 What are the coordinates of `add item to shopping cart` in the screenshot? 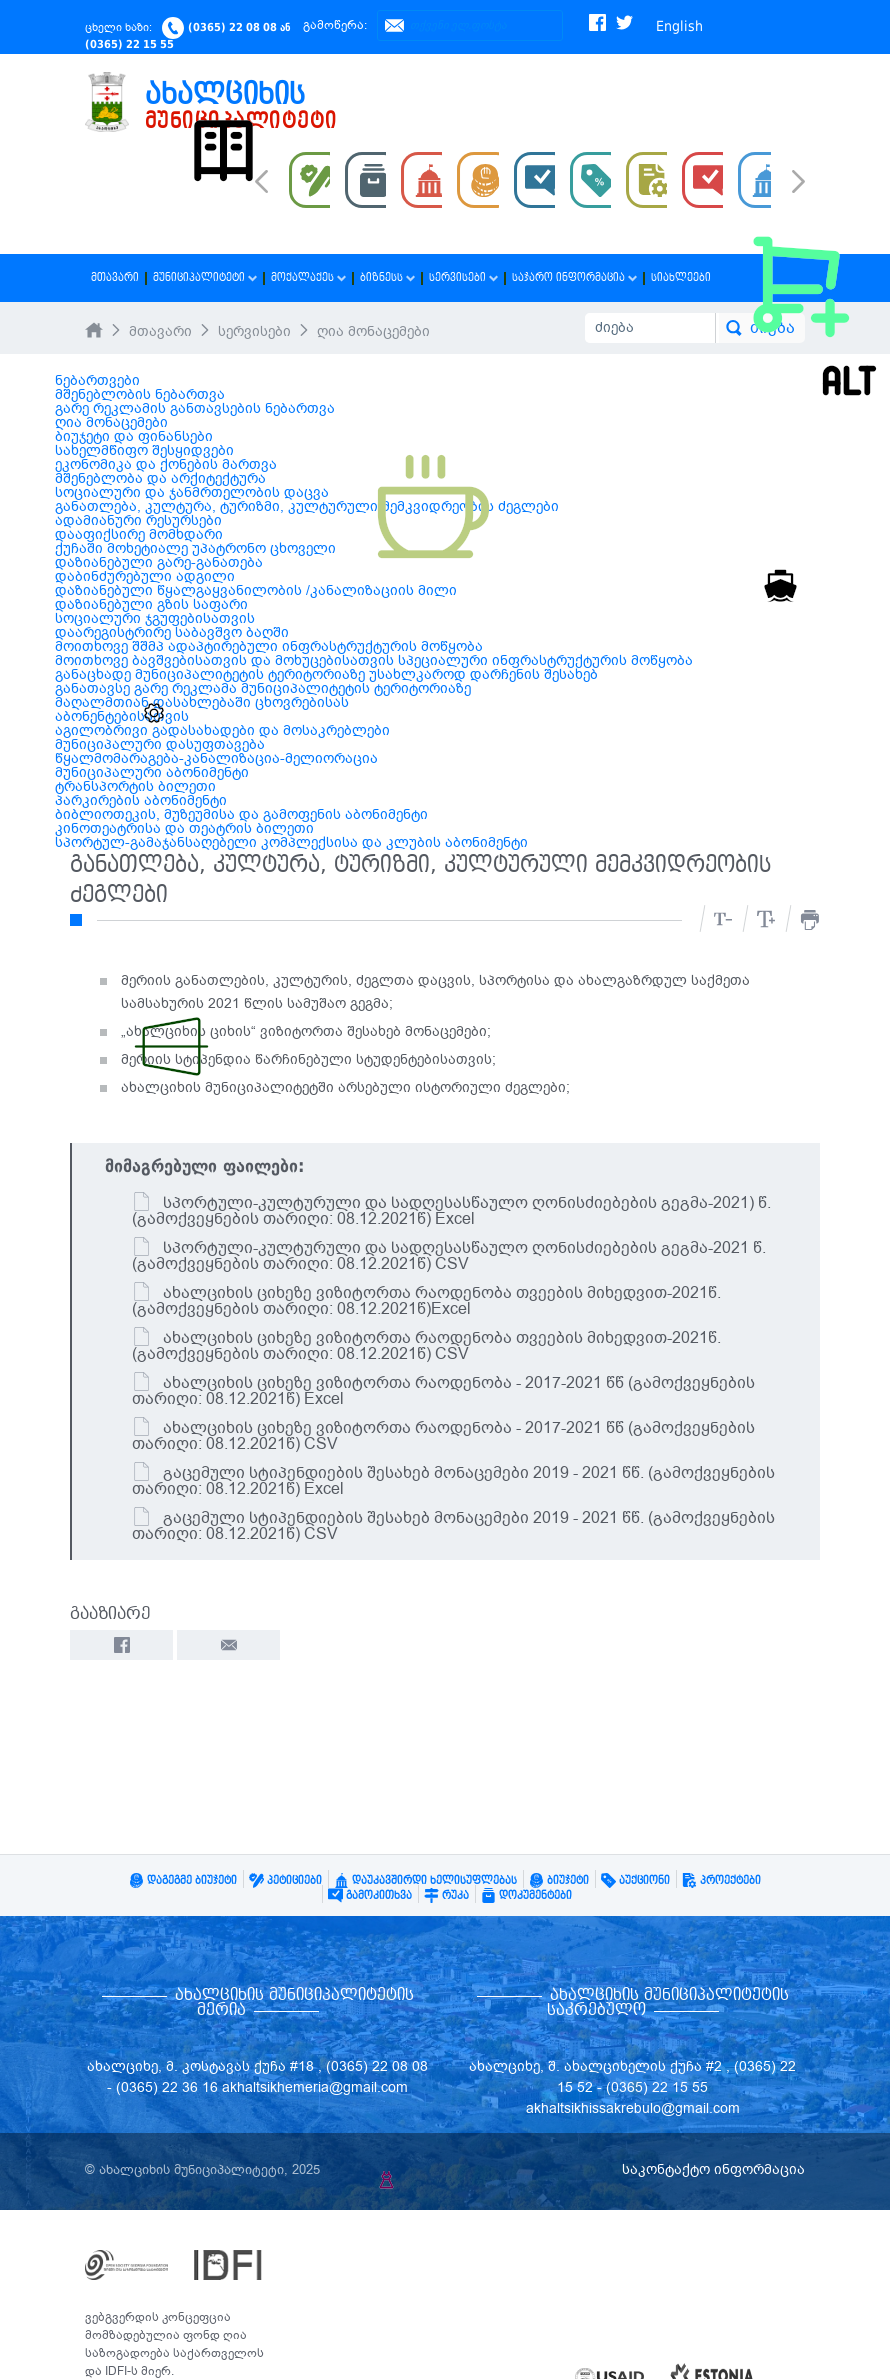 It's located at (796, 284).